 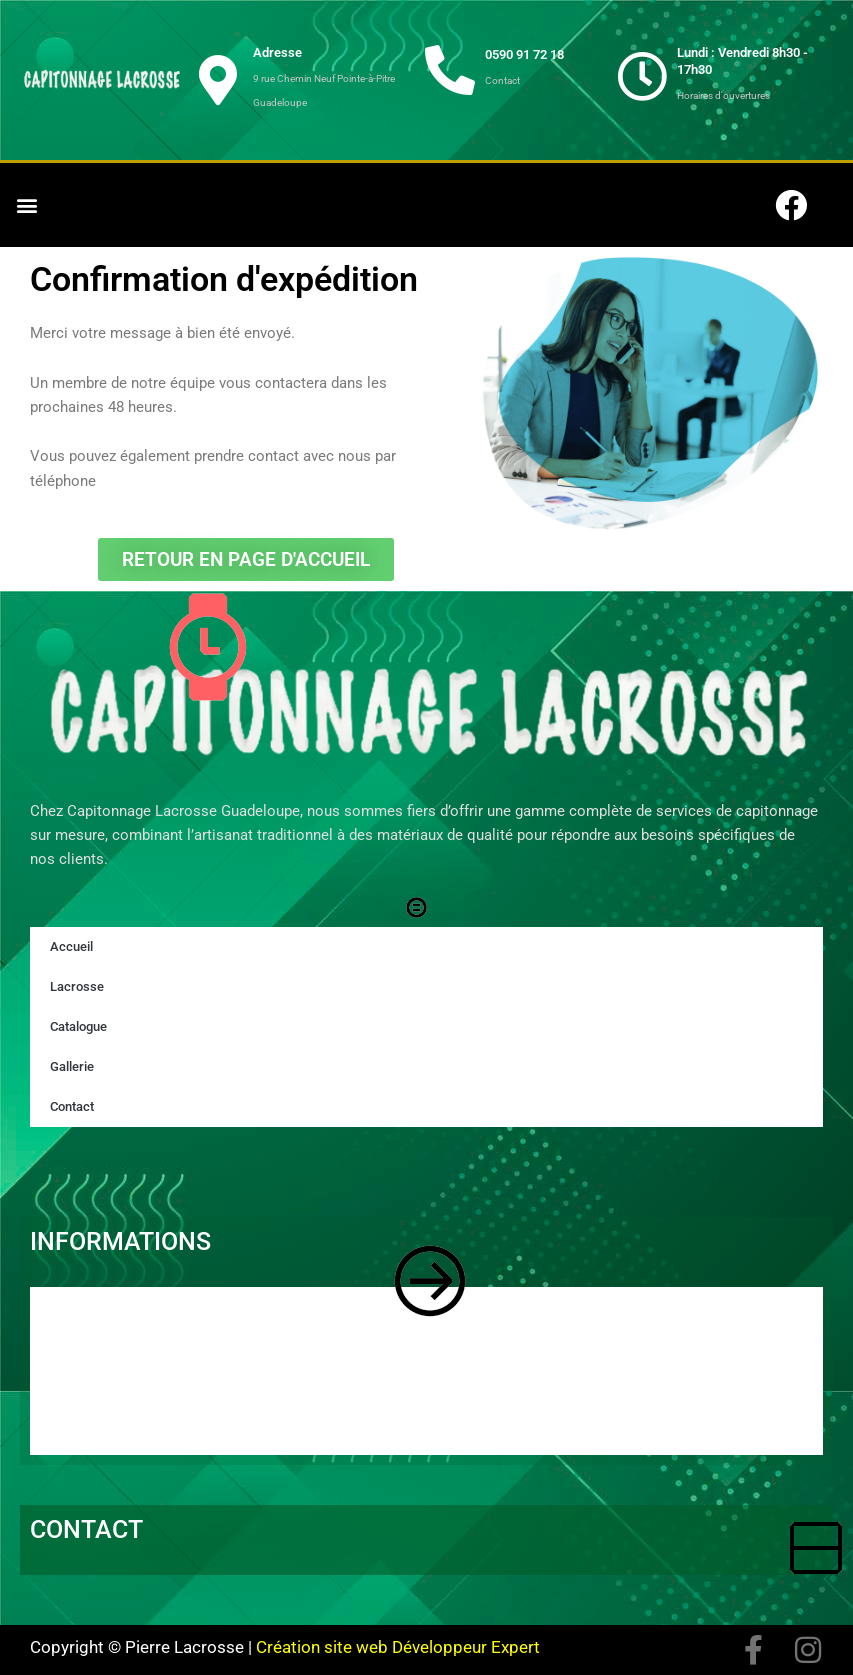 What do you see at coordinates (208, 647) in the screenshot?
I see `view or manage watch mode for file changes` at bounding box center [208, 647].